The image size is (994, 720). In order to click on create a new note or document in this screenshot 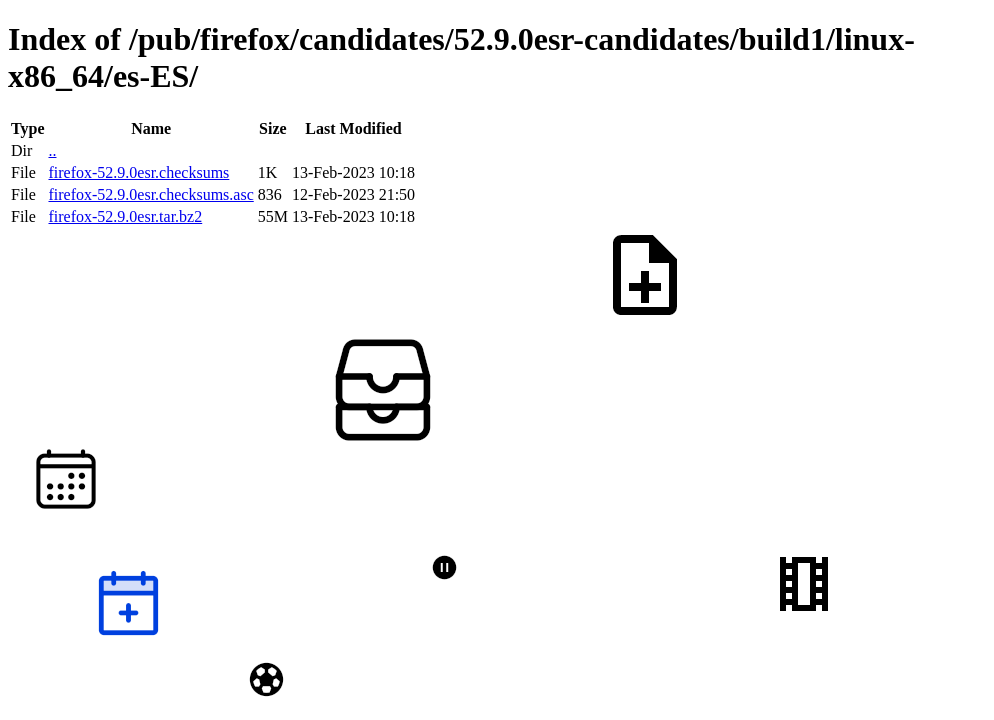, I will do `click(645, 275)`.